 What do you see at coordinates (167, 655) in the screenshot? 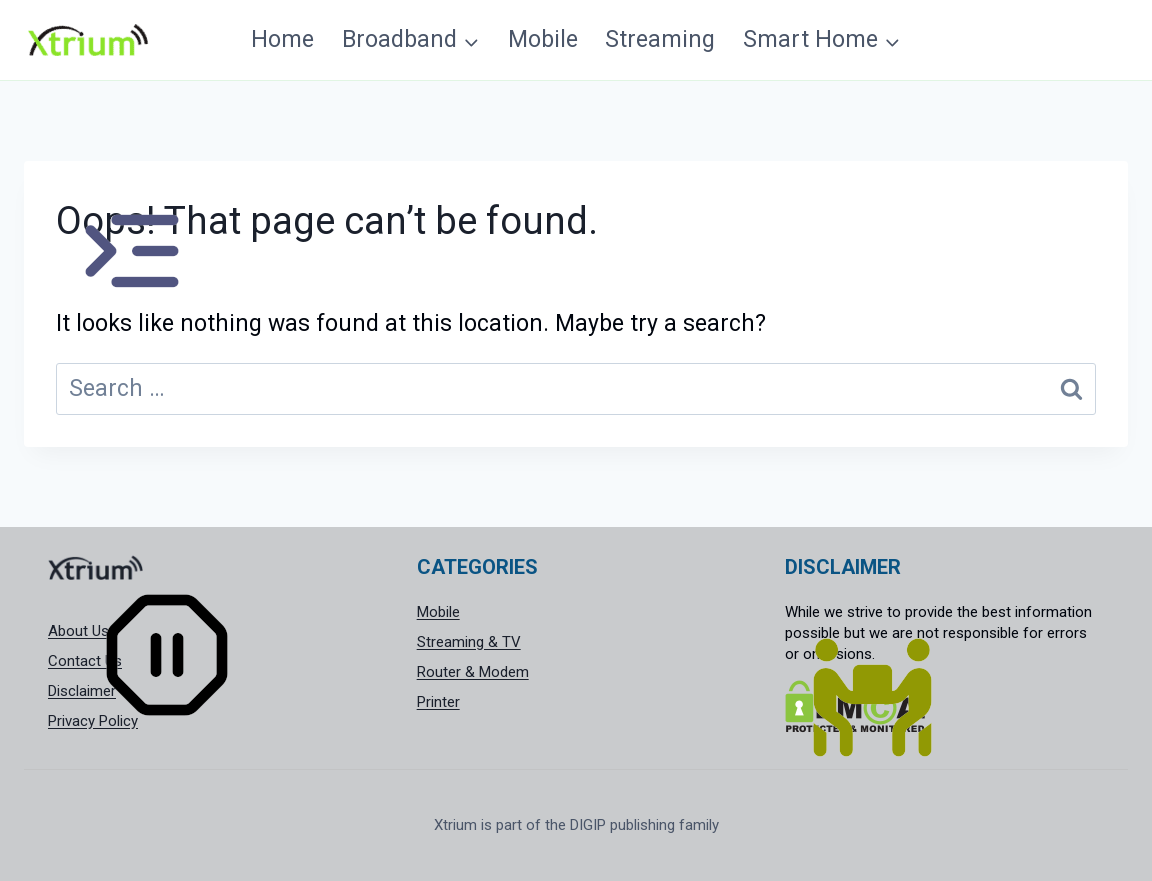
I see `pause or halt a process` at bounding box center [167, 655].